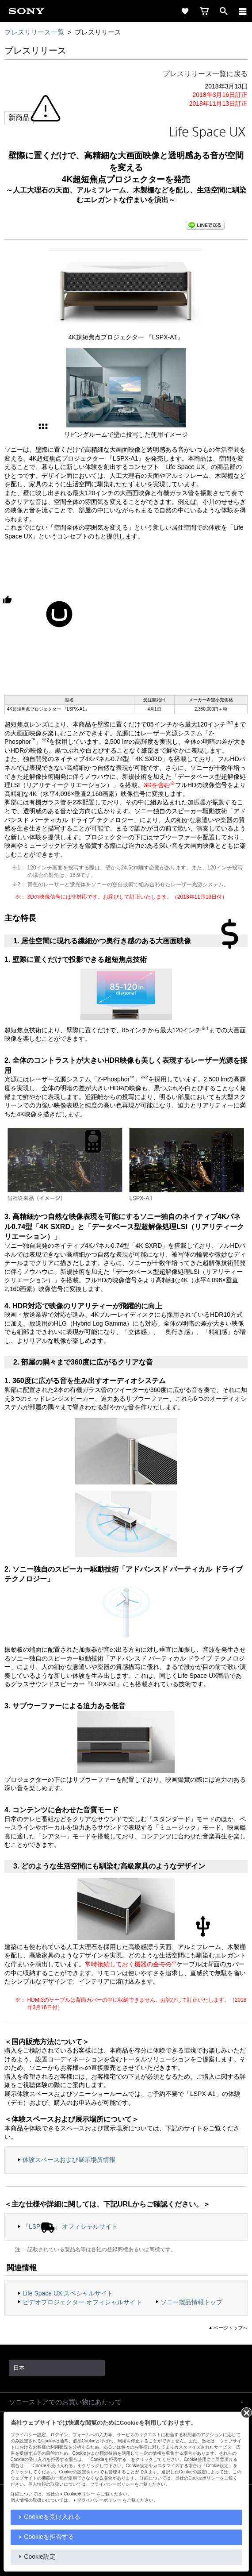 The image size is (252, 2576). What do you see at coordinates (59, 614) in the screenshot?
I see `umbraco CMS logo` at bounding box center [59, 614].